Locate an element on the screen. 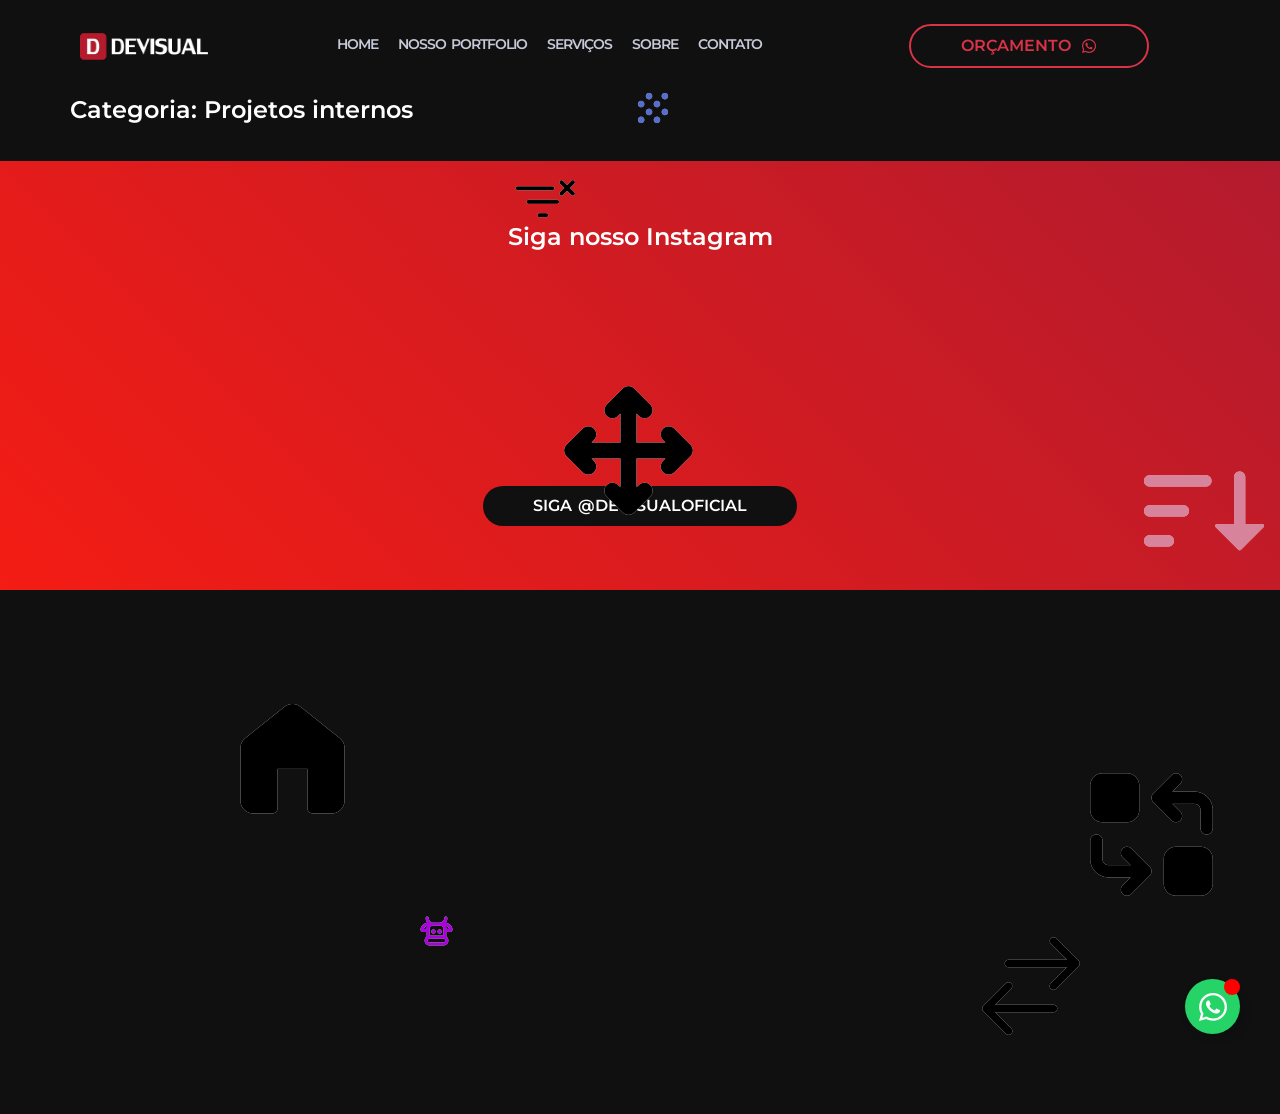  access farm or agriculture features is located at coordinates (436, 931).